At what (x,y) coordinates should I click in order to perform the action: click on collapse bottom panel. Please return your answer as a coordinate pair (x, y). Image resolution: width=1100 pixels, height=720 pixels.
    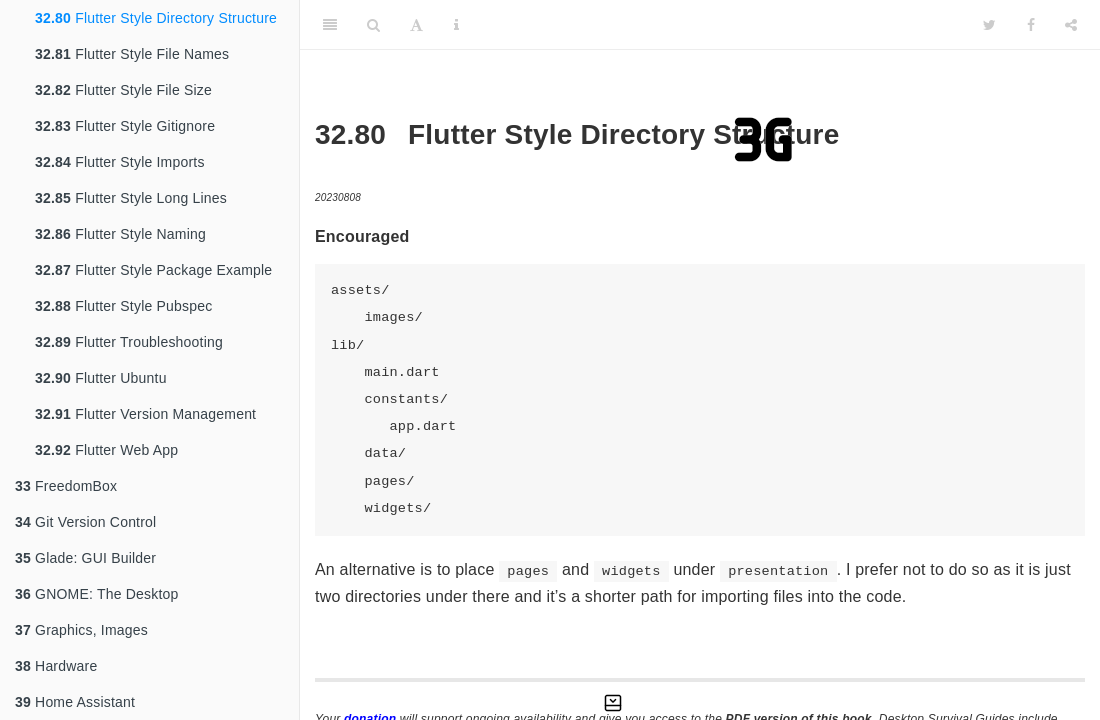
    Looking at the image, I should click on (613, 703).